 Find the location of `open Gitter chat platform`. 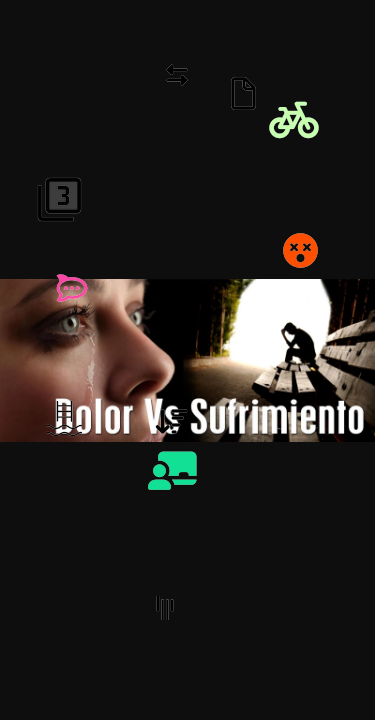

open Gitter chat platform is located at coordinates (165, 608).